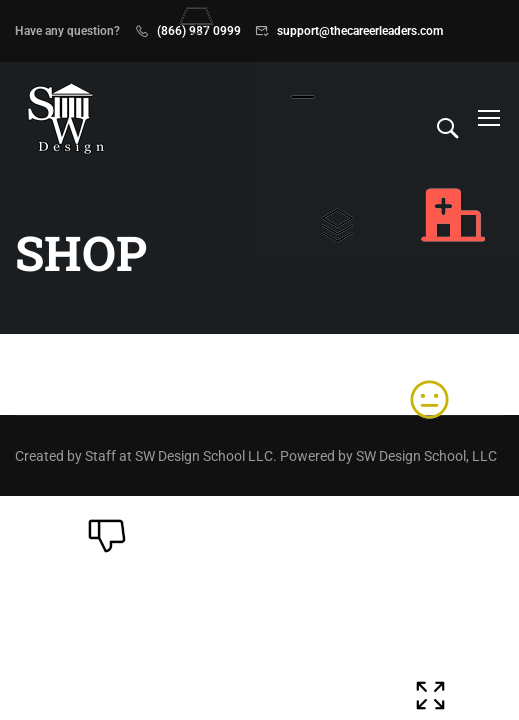 The height and width of the screenshot is (720, 519). What do you see at coordinates (429, 399) in the screenshot?
I see `rate your experience as neutral` at bounding box center [429, 399].